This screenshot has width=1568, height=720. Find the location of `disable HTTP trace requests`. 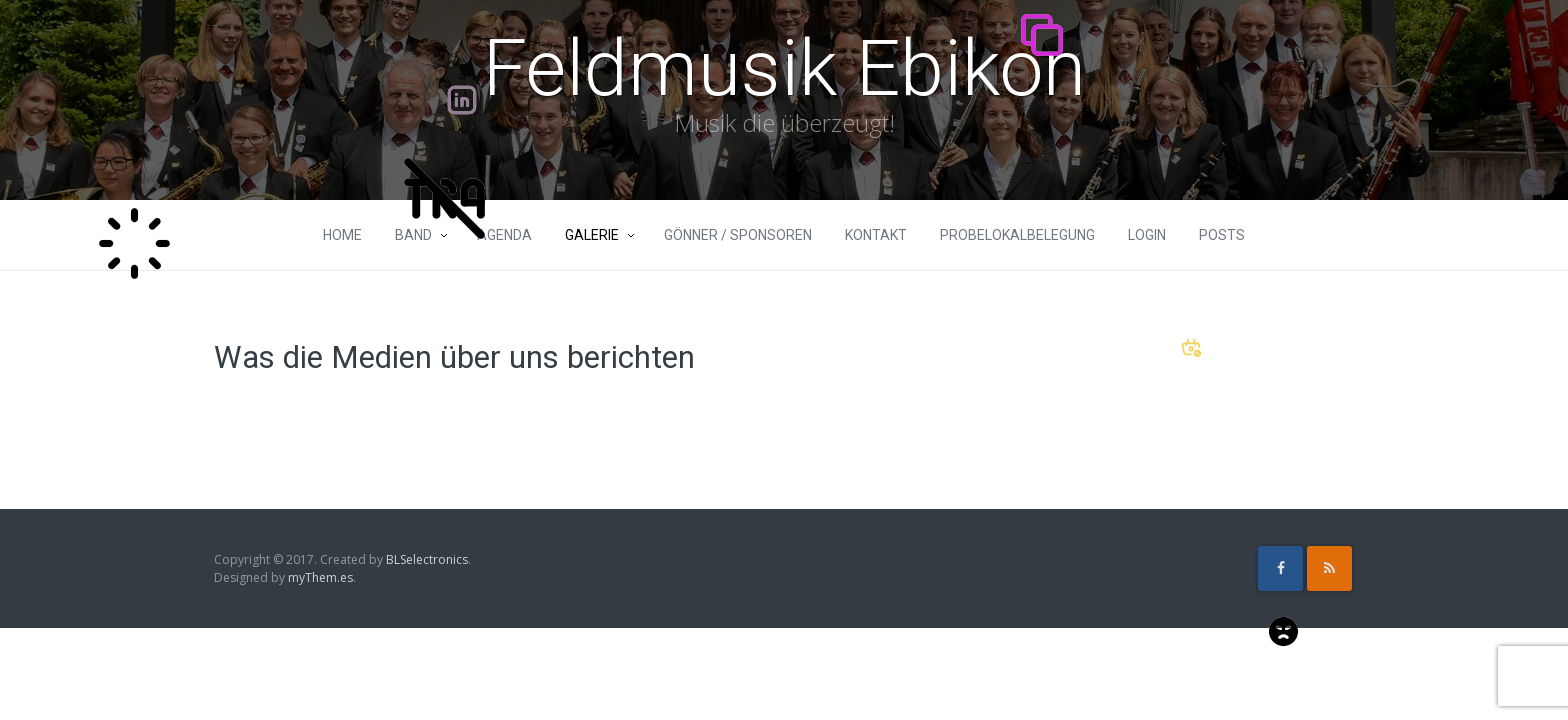

disable HTTP trace requests is located at coordinates (444, 198).